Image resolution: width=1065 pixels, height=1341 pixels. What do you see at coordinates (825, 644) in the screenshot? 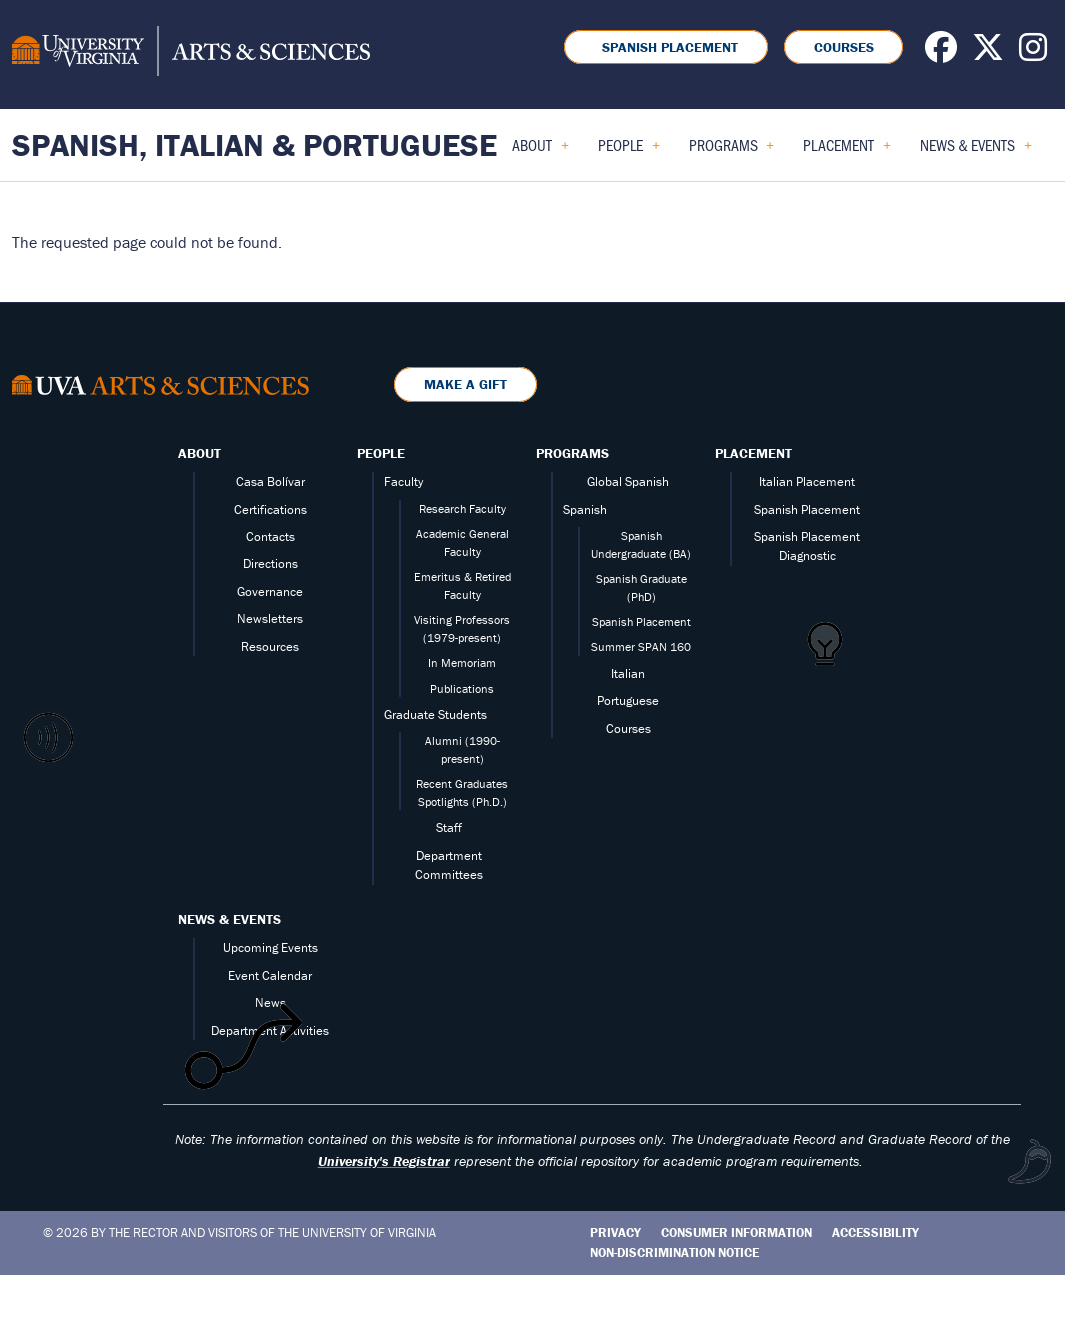
I see `toggle idea or inspiration mode` at bounding box center [825, 644].